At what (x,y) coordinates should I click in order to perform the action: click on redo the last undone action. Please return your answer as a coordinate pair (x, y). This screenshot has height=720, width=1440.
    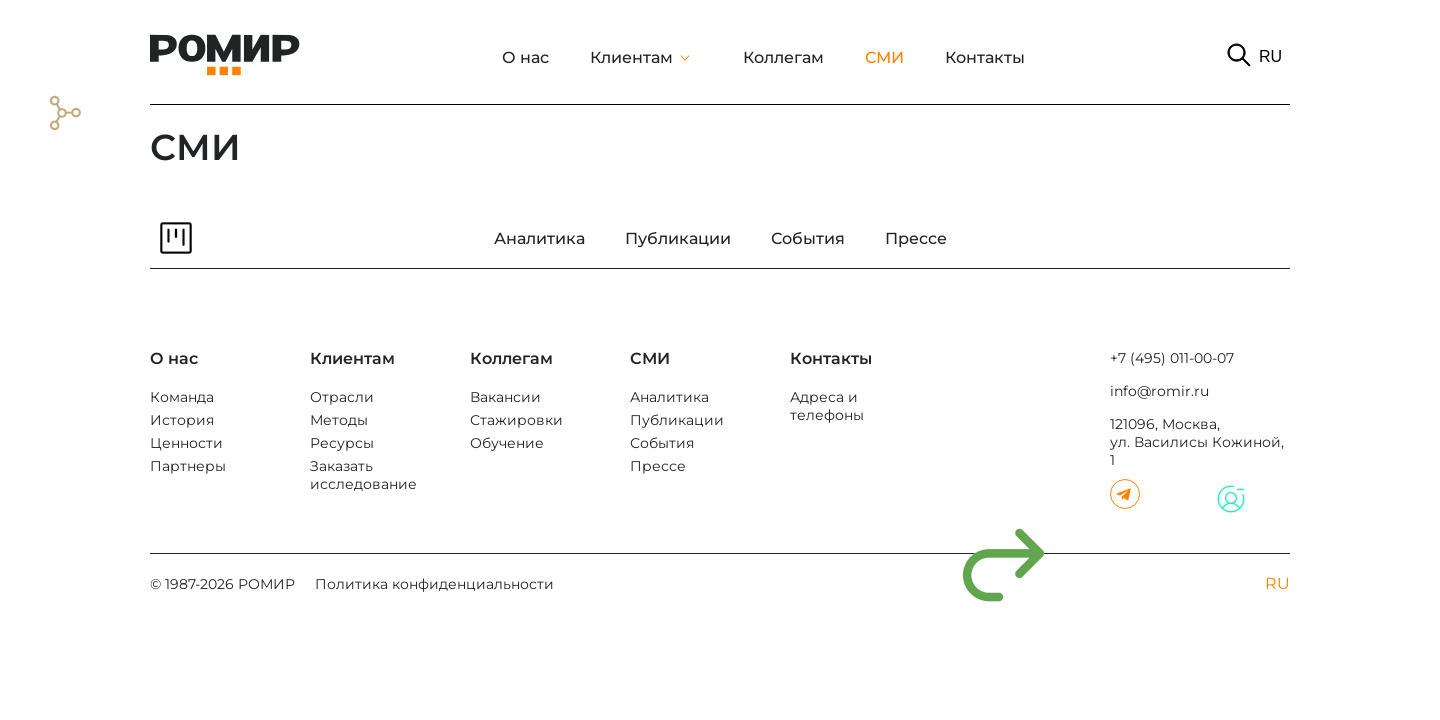
    Looking at the image, I should click on (1003, 566).